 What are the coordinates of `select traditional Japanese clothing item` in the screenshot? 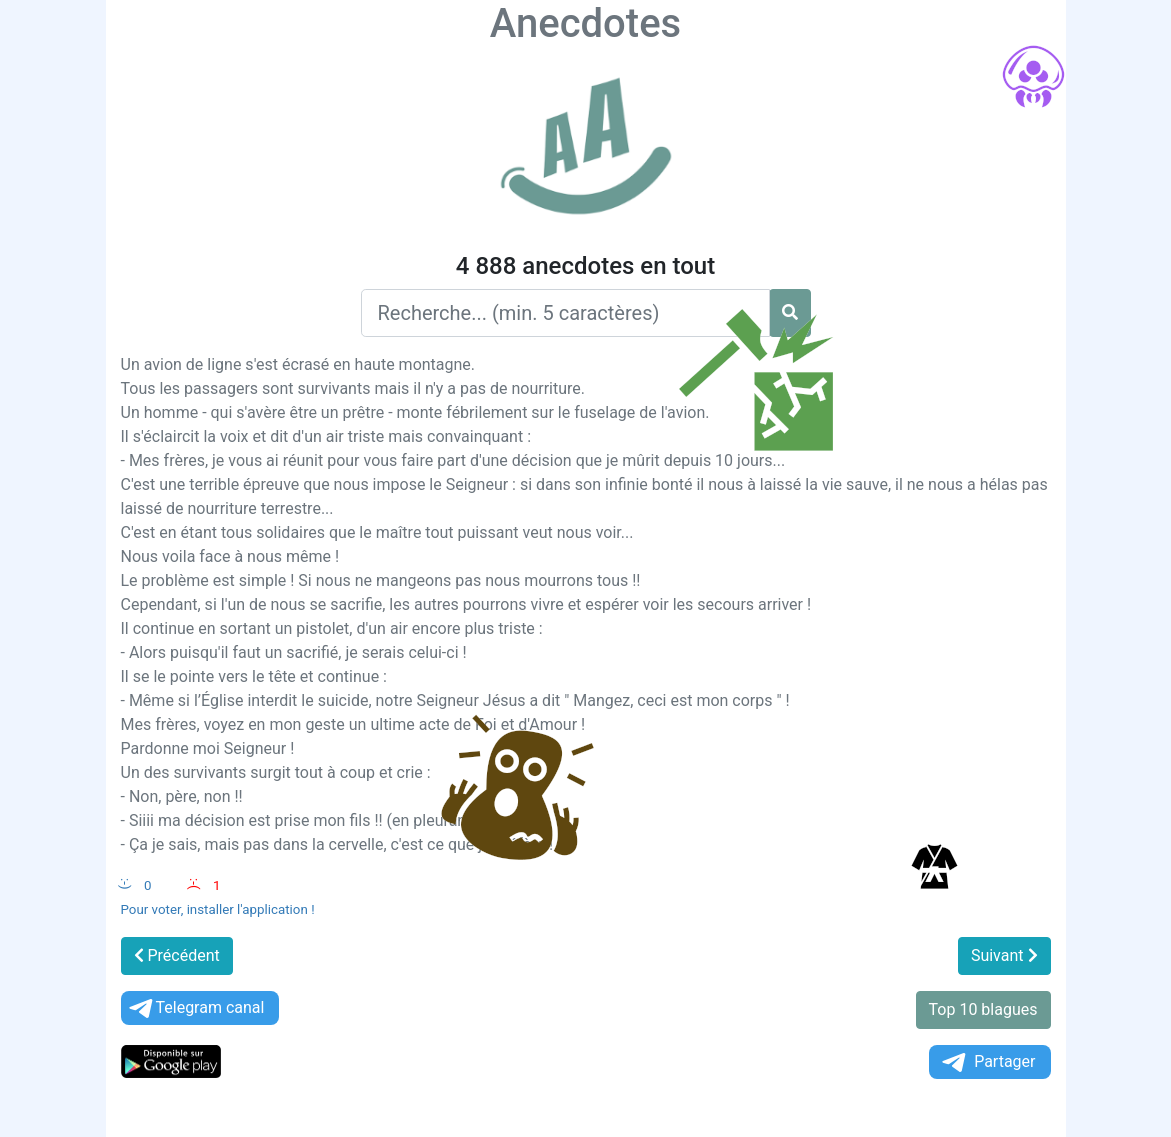 It's located at (934, 866).